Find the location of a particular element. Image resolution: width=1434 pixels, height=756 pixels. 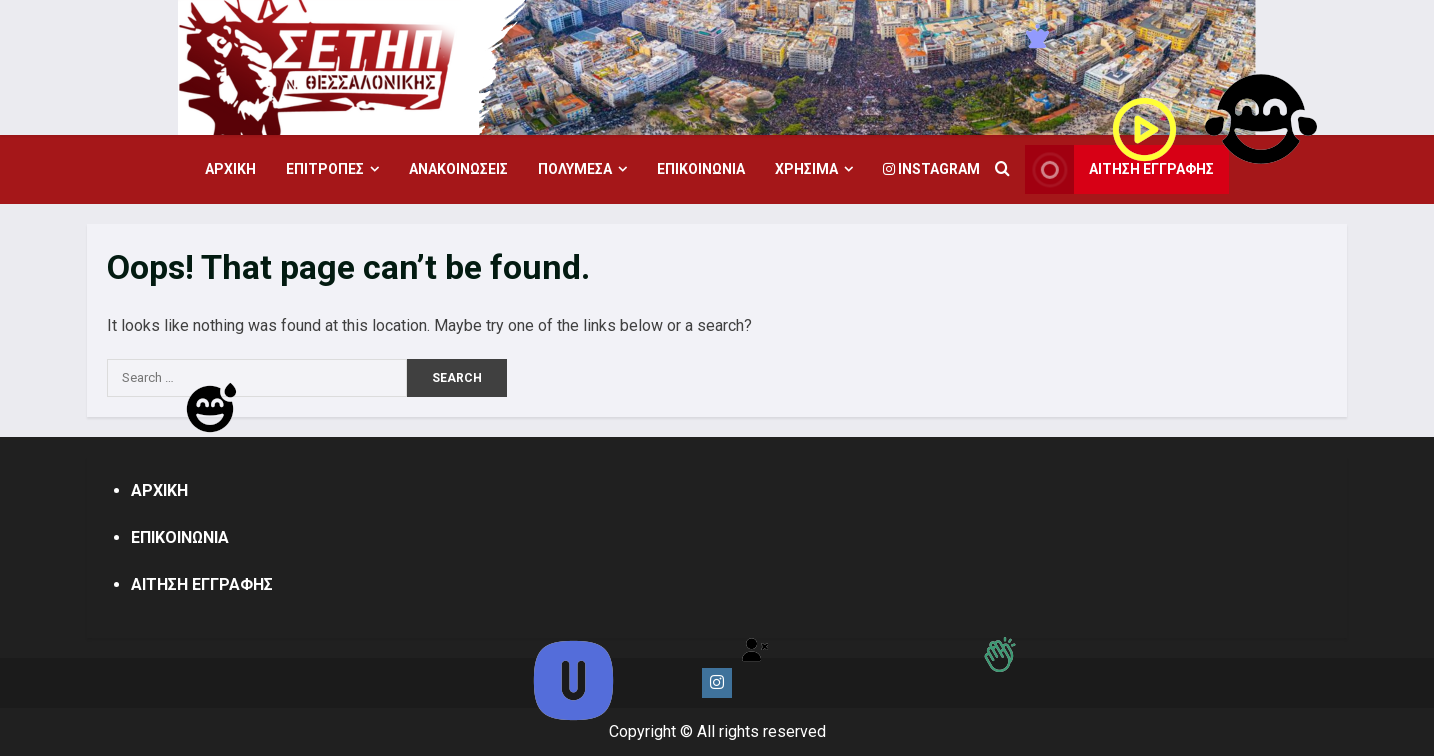

react with laughing emoji is located at coordinates (1261, 119).